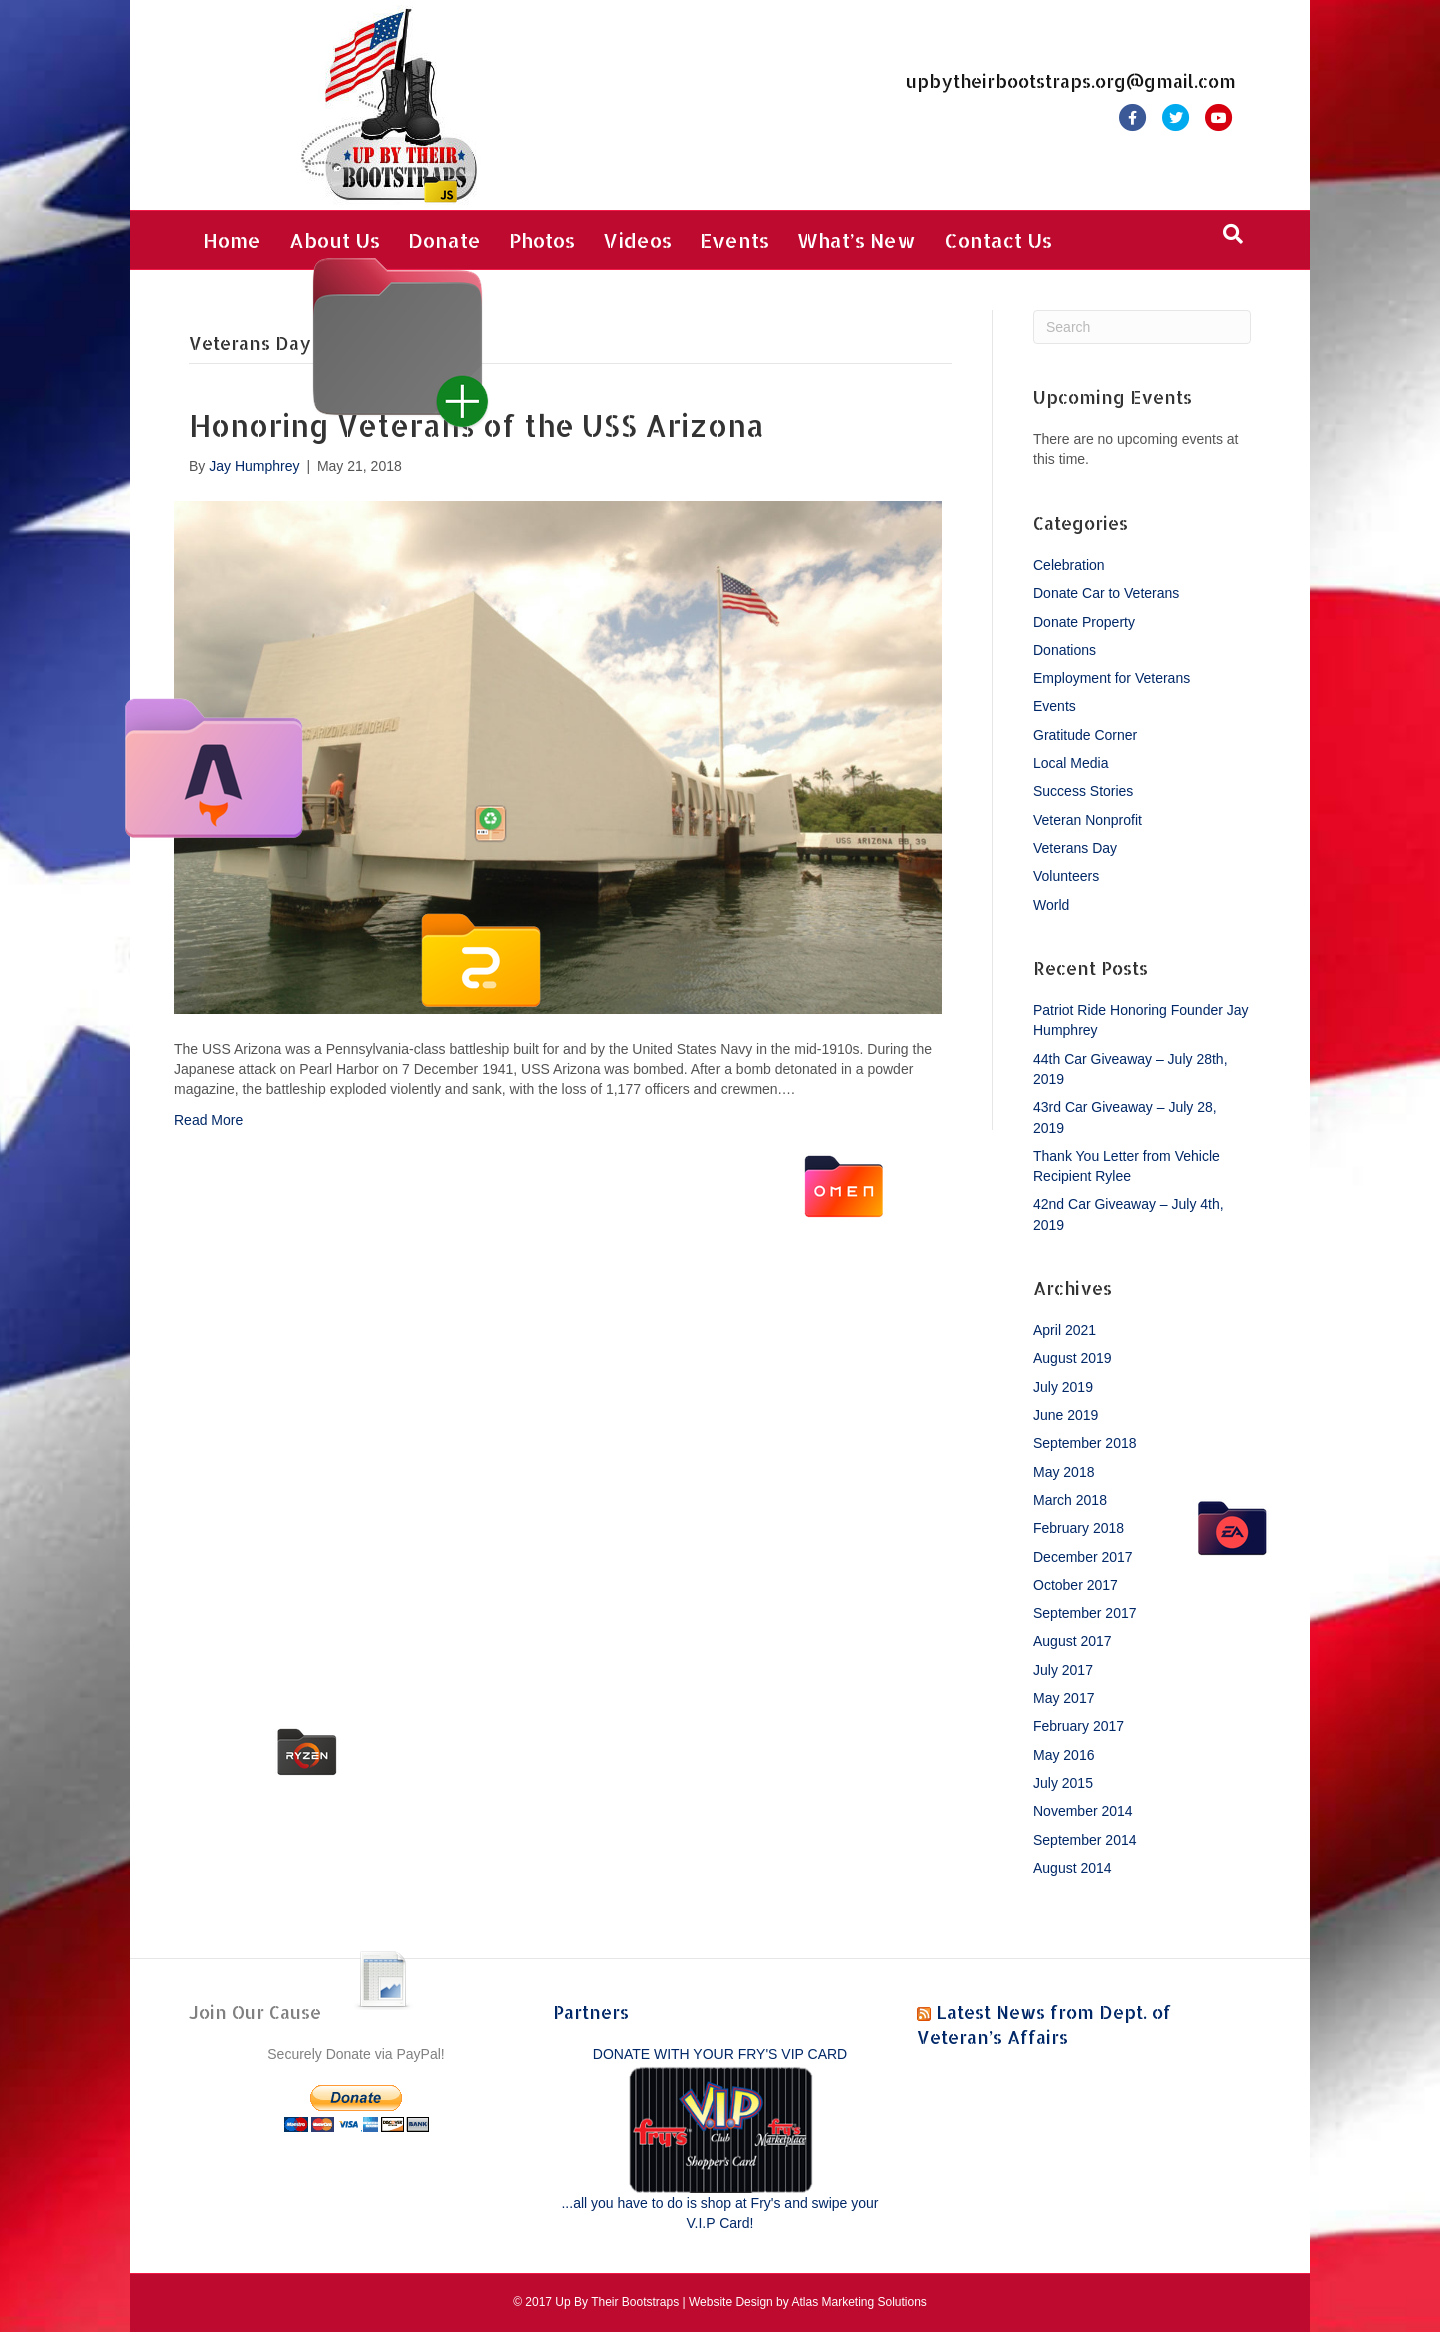 The image size is (1440, 2332). Describe the element at coordinates (480, 963) in the screenshot. I see `open wondershare edrawproj project files folder` at that location.